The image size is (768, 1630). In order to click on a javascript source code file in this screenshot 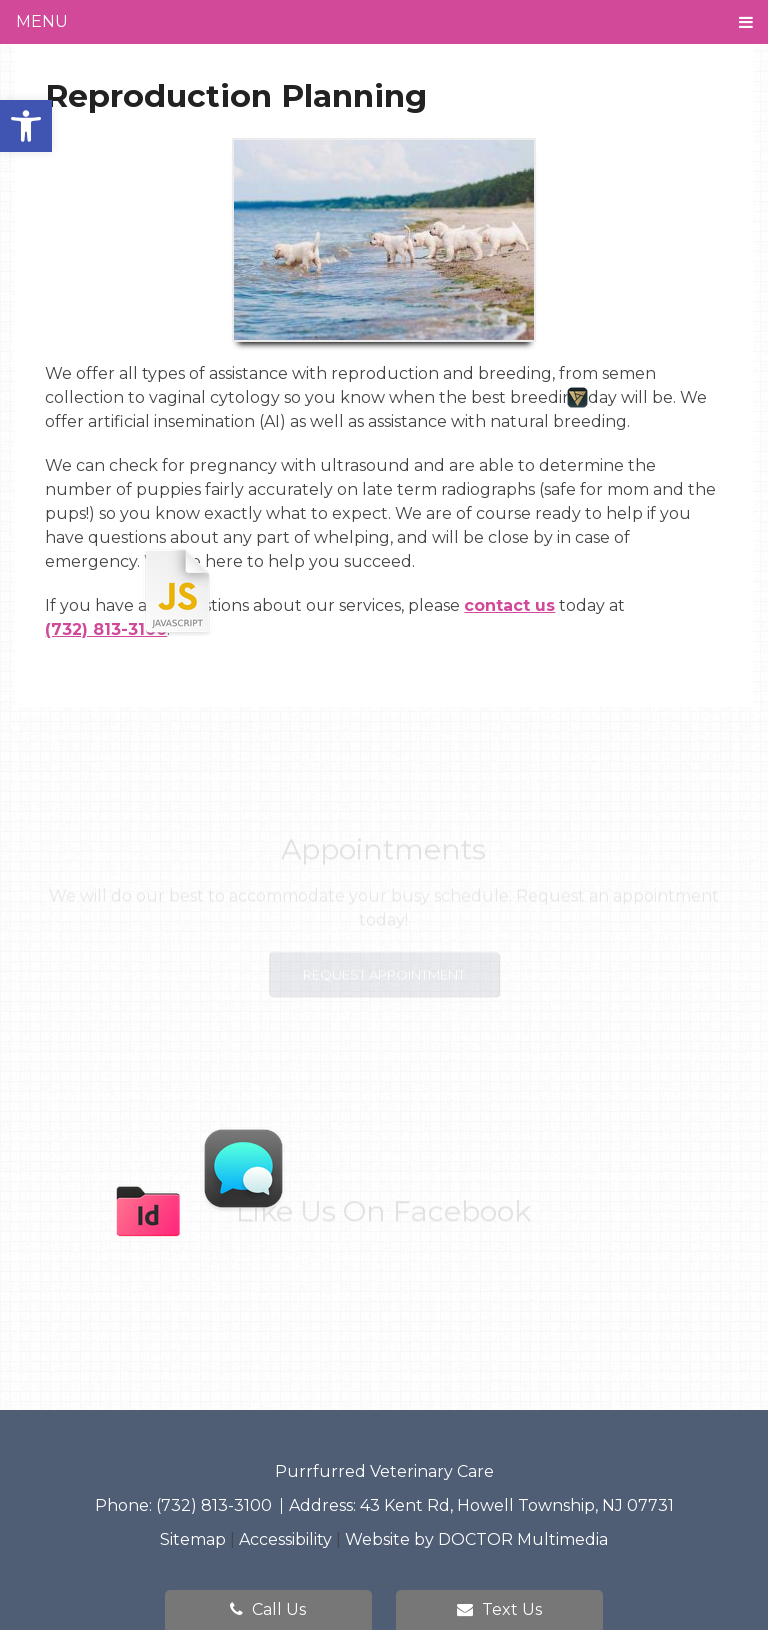, I will do `click(177, 592)`.